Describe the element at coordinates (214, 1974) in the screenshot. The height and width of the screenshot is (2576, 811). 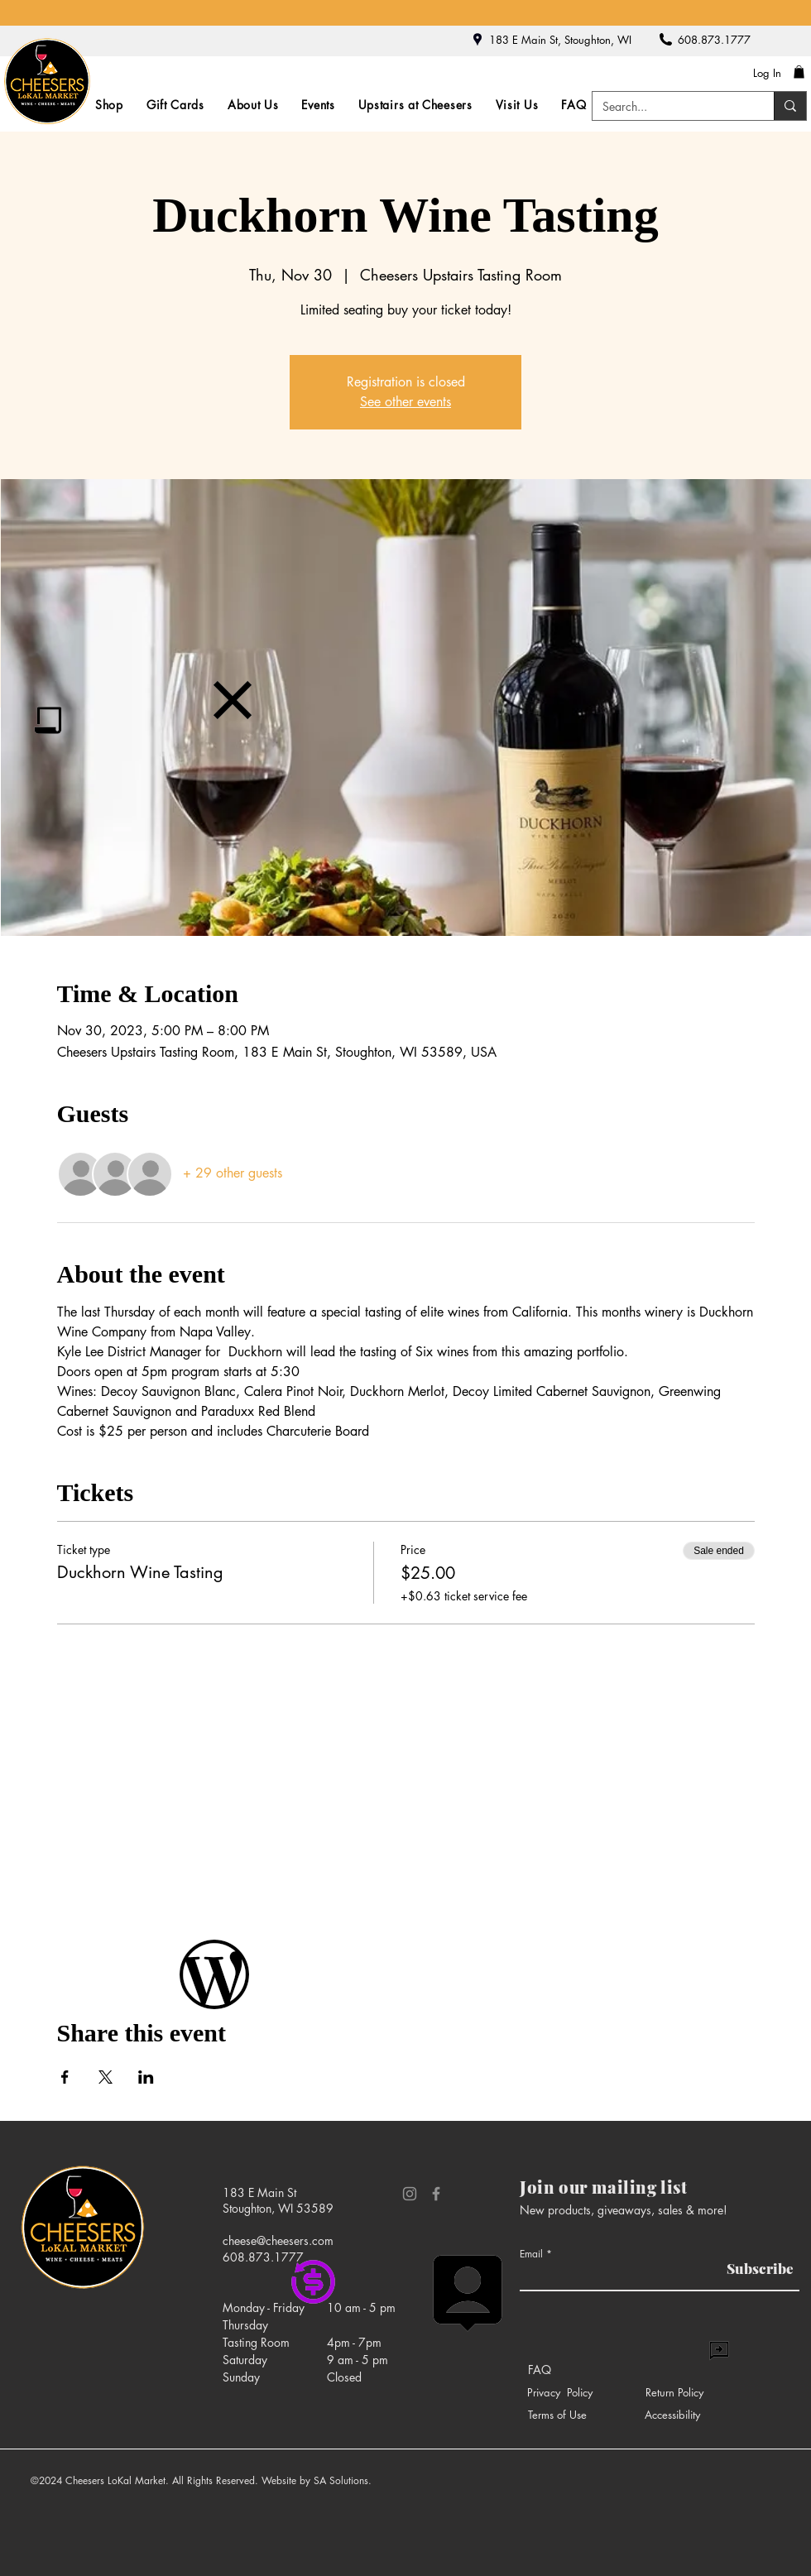
I see `open the WordPress app` at that location.